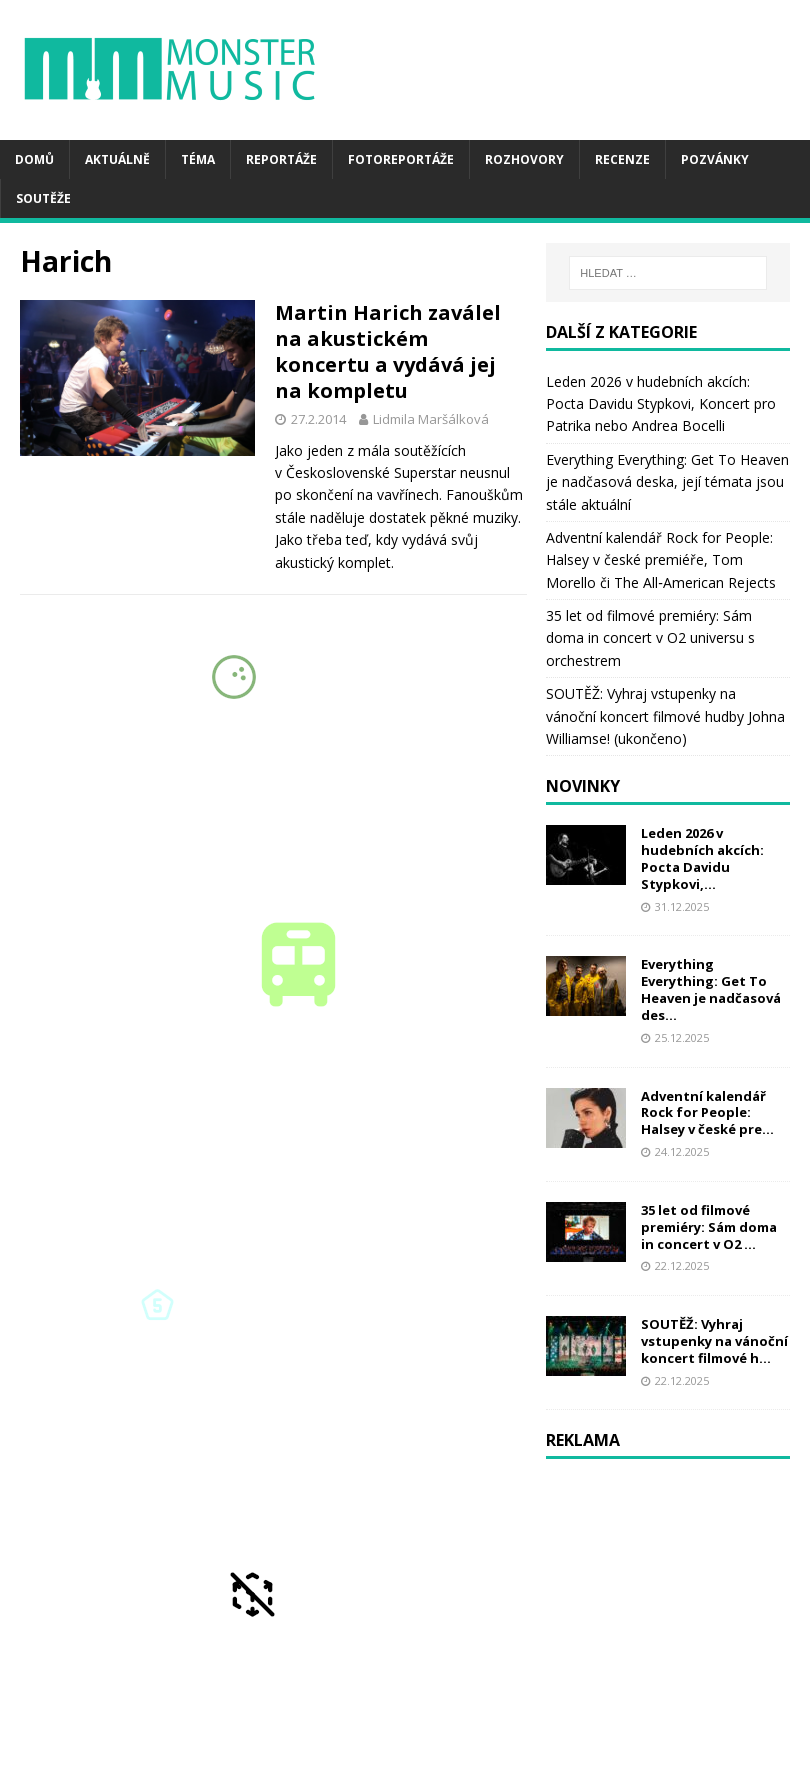 This screenshot has width=810, height=1769. What do you see at coordinates (234, 677) in the screenshot?
I see `access bowling or sports games` at bounding box center [234, 677].